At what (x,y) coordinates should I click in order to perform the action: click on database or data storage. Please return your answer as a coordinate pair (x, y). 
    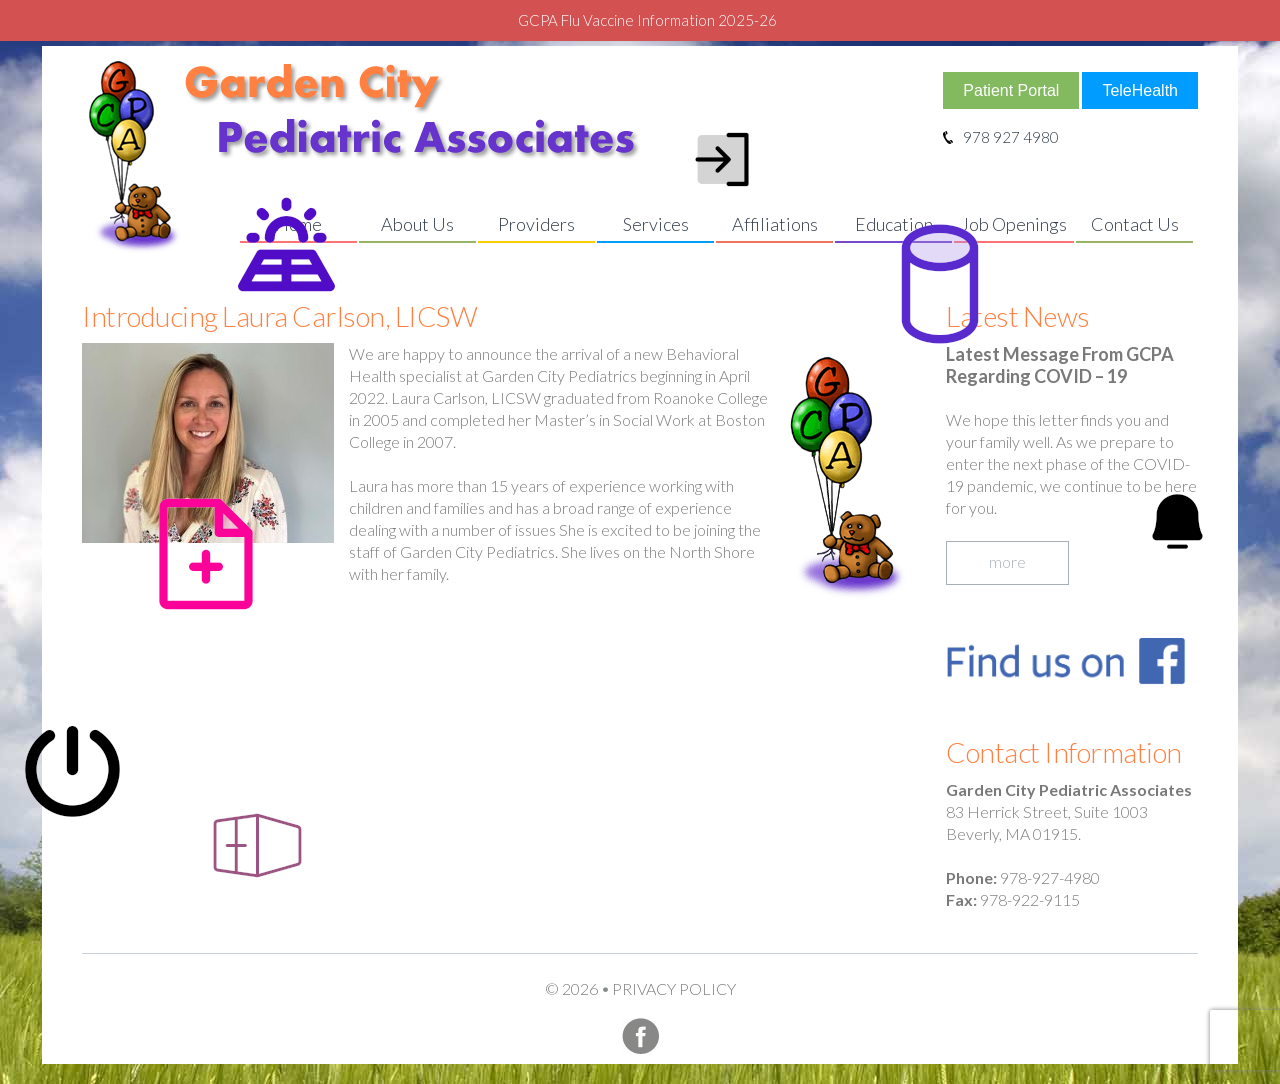
    Looking at the image, I should click on (940, 284).